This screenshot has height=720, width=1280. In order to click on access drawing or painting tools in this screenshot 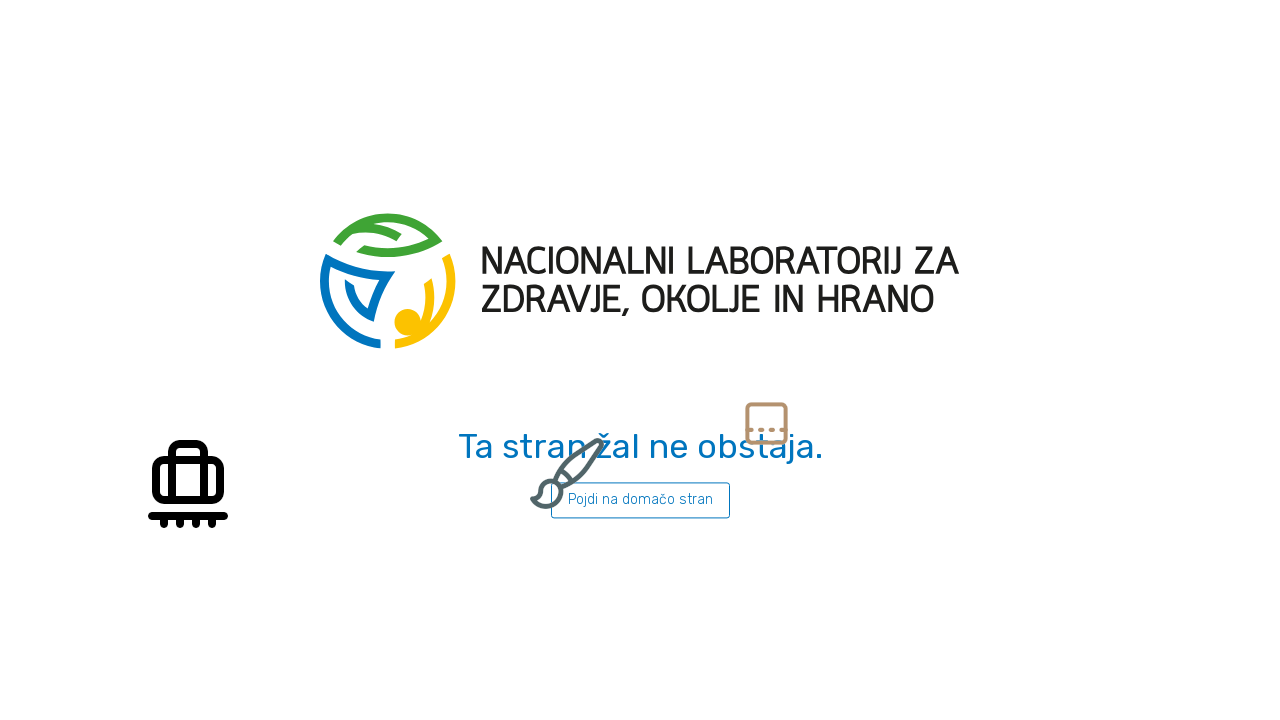, I will do `click(568, 473)`.